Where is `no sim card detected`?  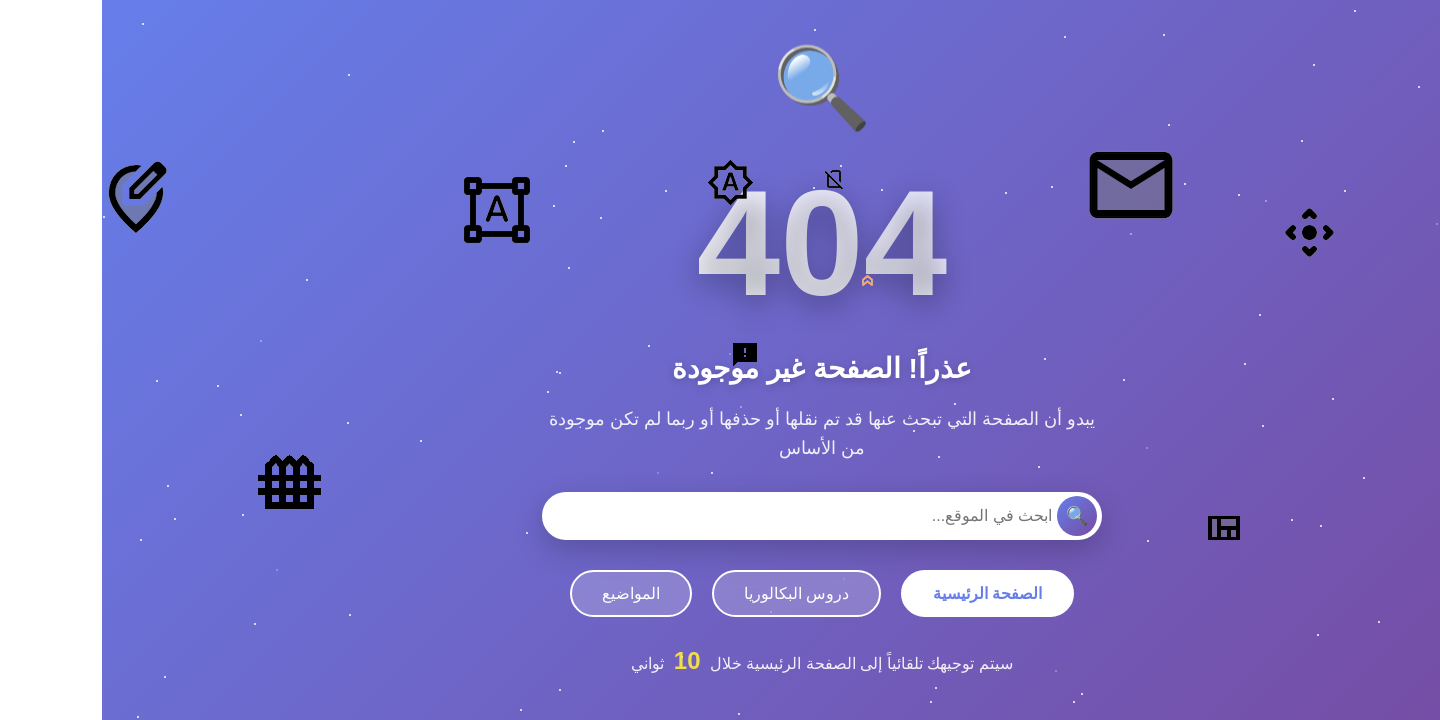
no sim card detected is located at coordinates (834, 179).